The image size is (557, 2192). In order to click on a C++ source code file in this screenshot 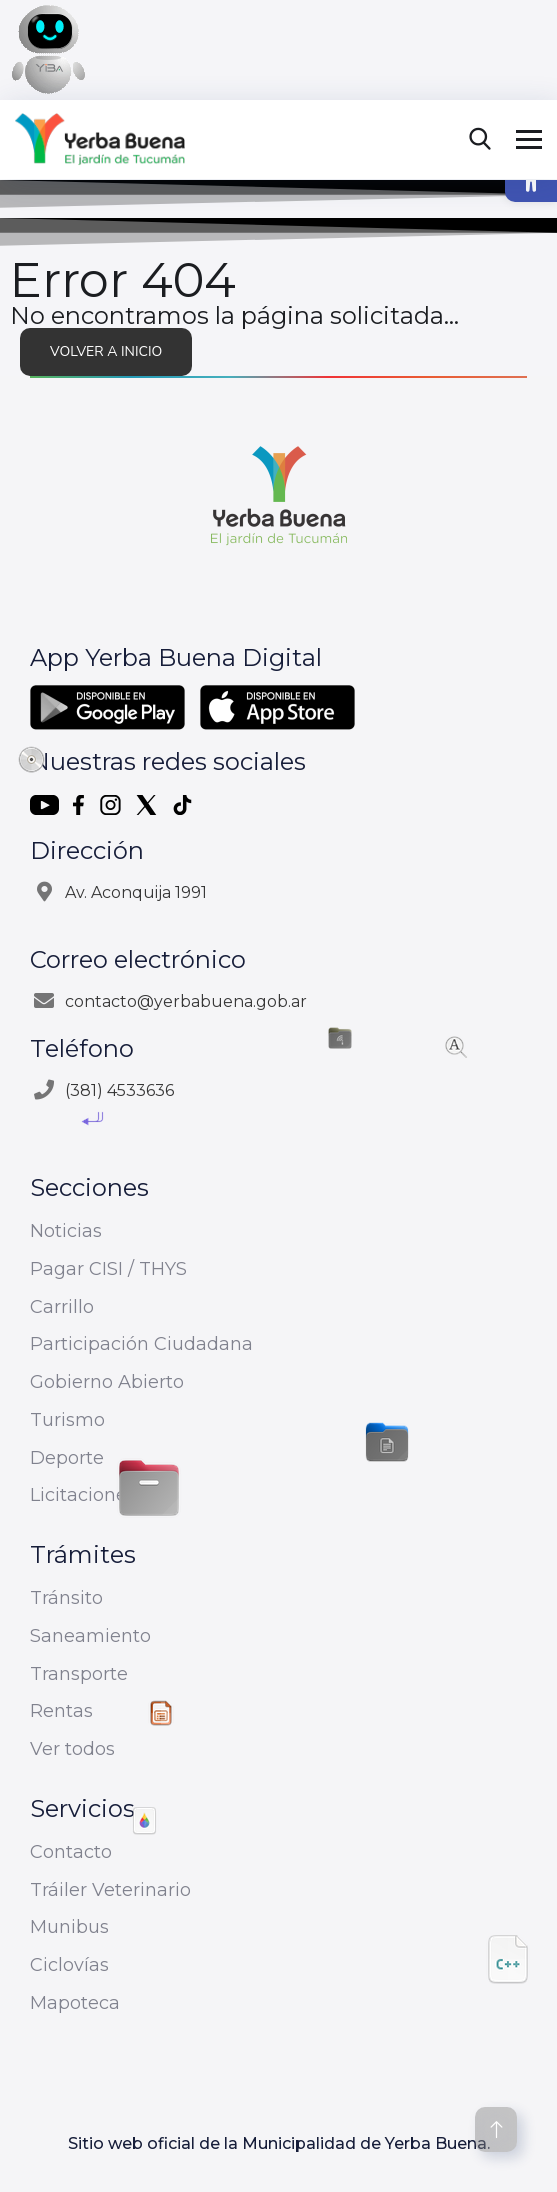, I will do `click(508, 1959)`.